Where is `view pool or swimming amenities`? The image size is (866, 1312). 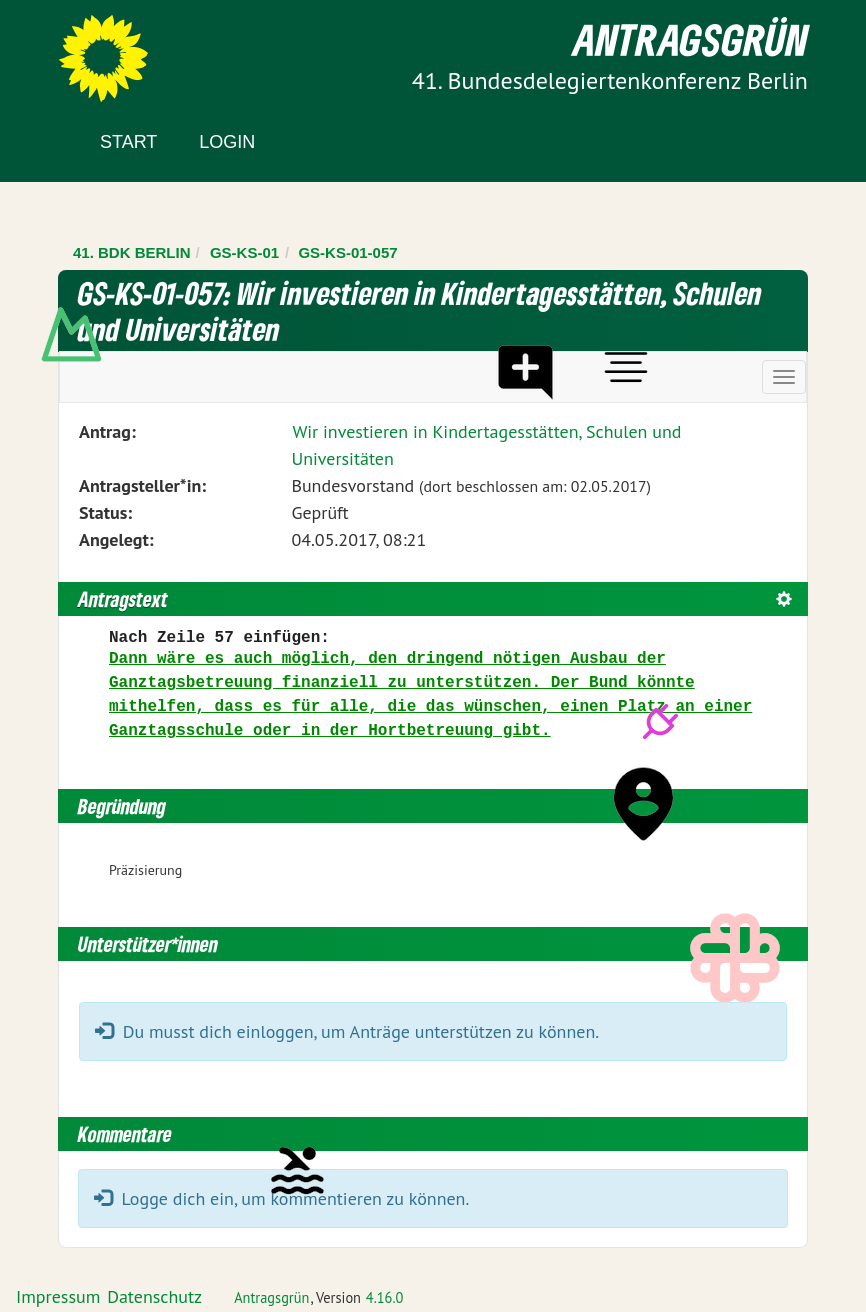 view pool or swimming amenities is located at coordinates (297, 1170).